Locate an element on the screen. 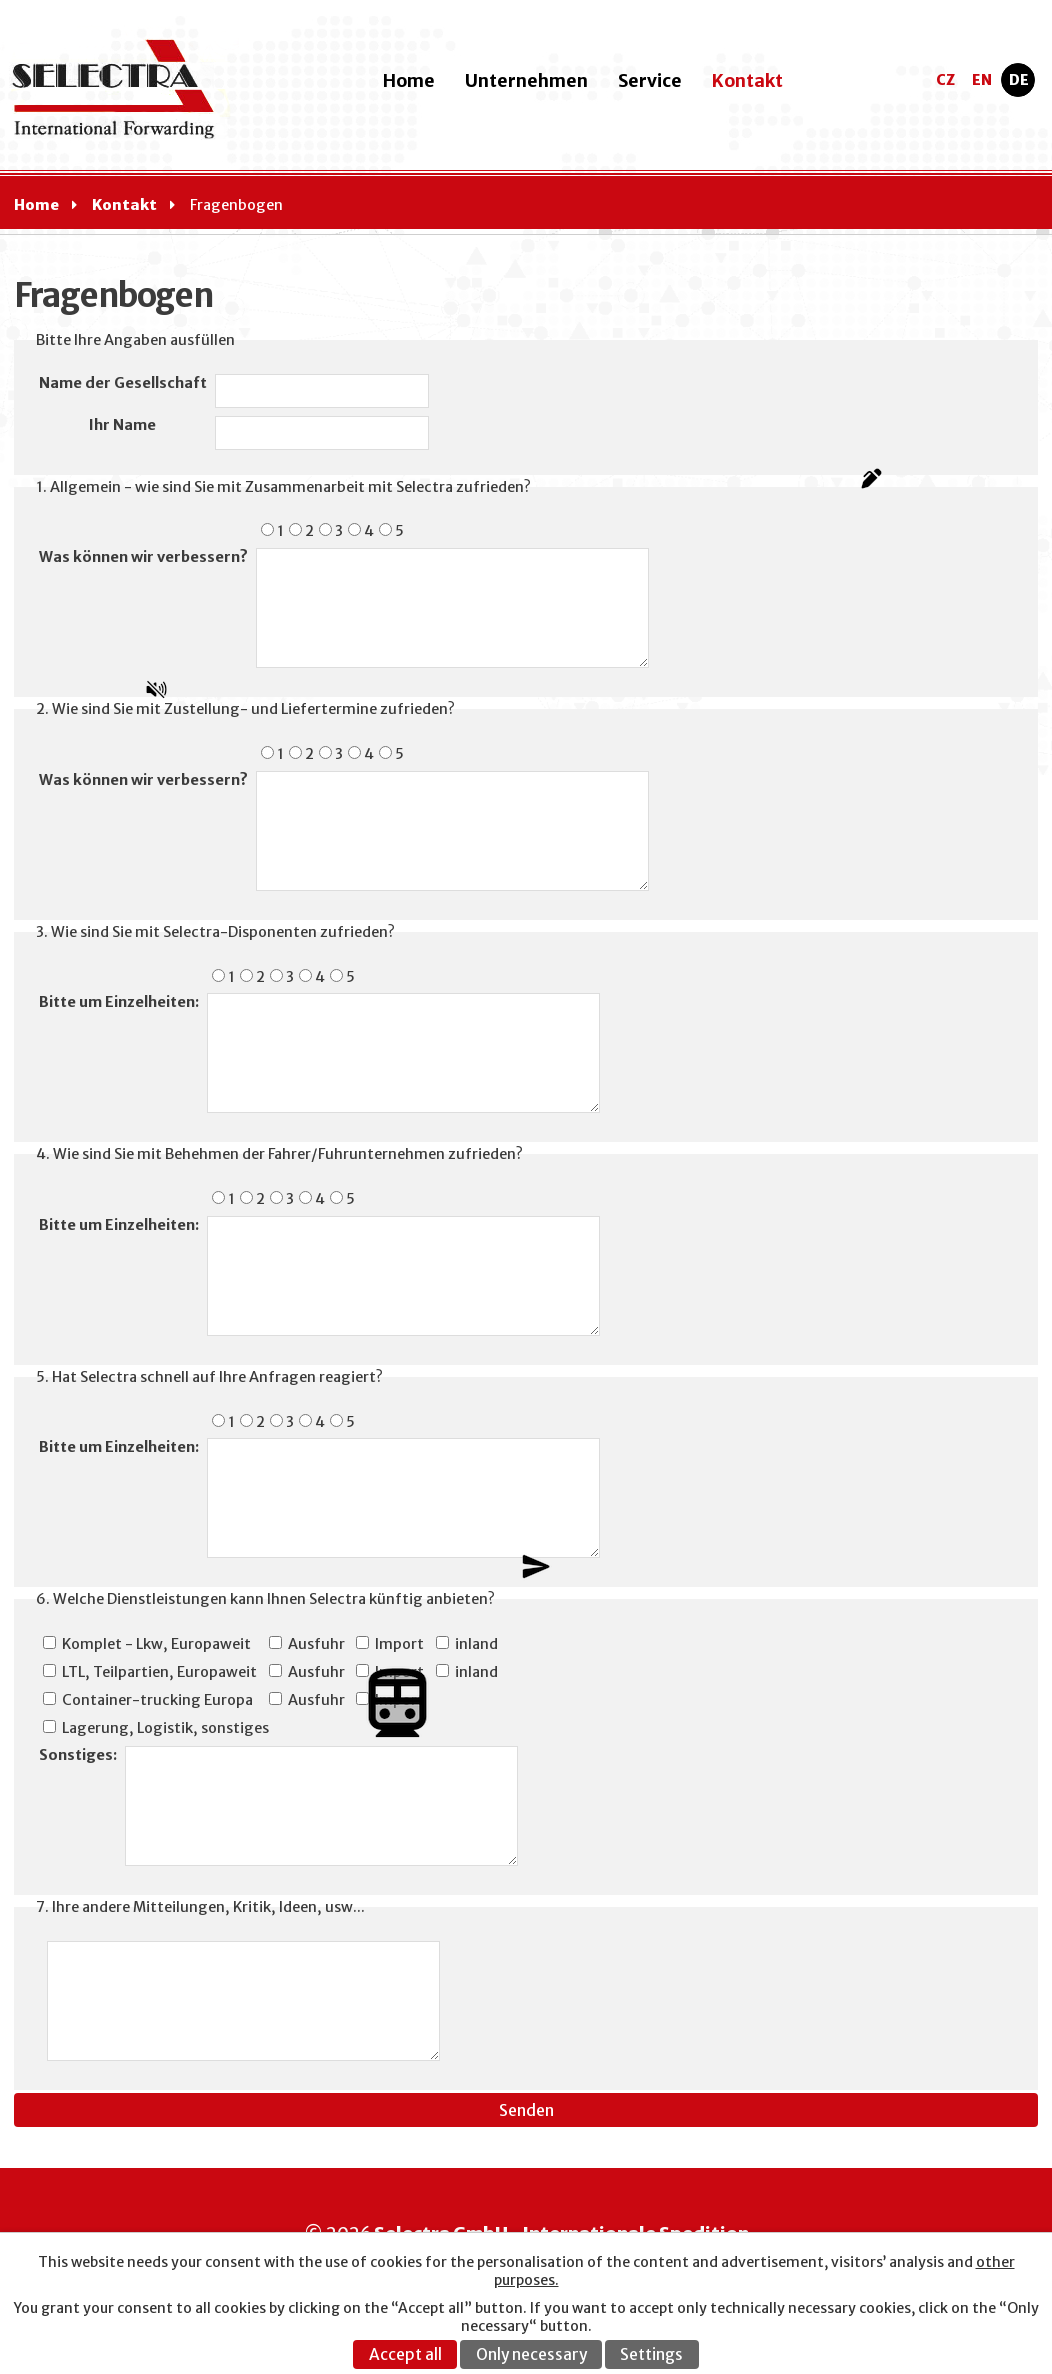 The height and width of the screenshot is (2374, 1052). get subway or metro directions is located at coordinates (397, 1704).